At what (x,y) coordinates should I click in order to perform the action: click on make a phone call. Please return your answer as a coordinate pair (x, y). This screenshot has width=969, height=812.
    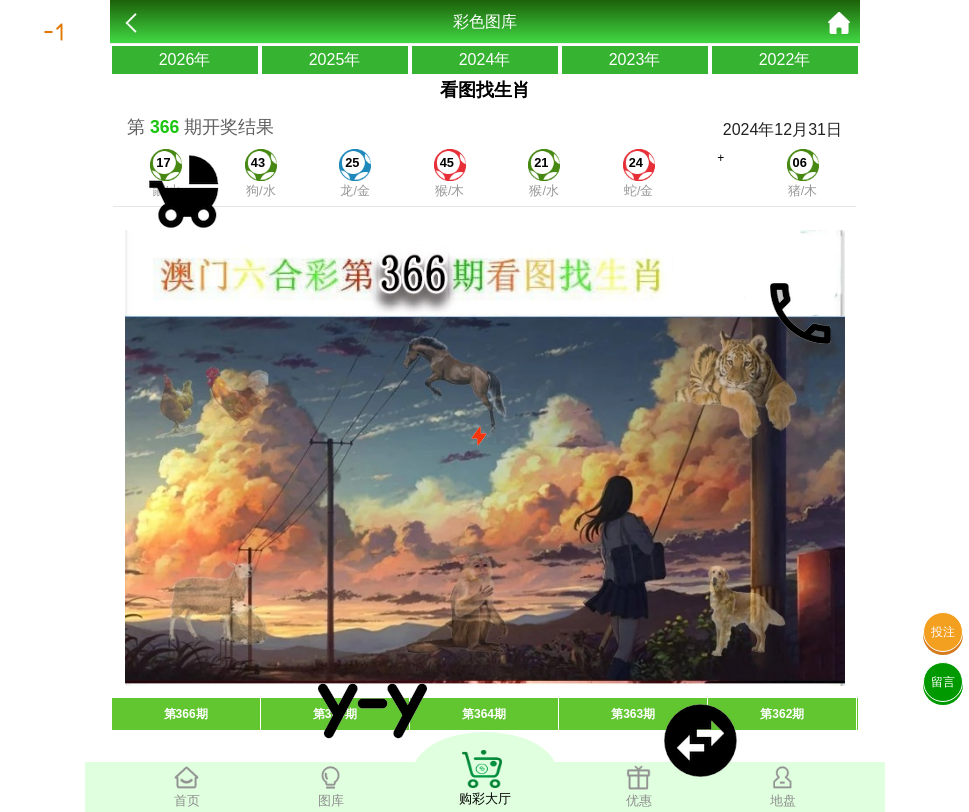
    Looking at the image, I should click on (800, 313).